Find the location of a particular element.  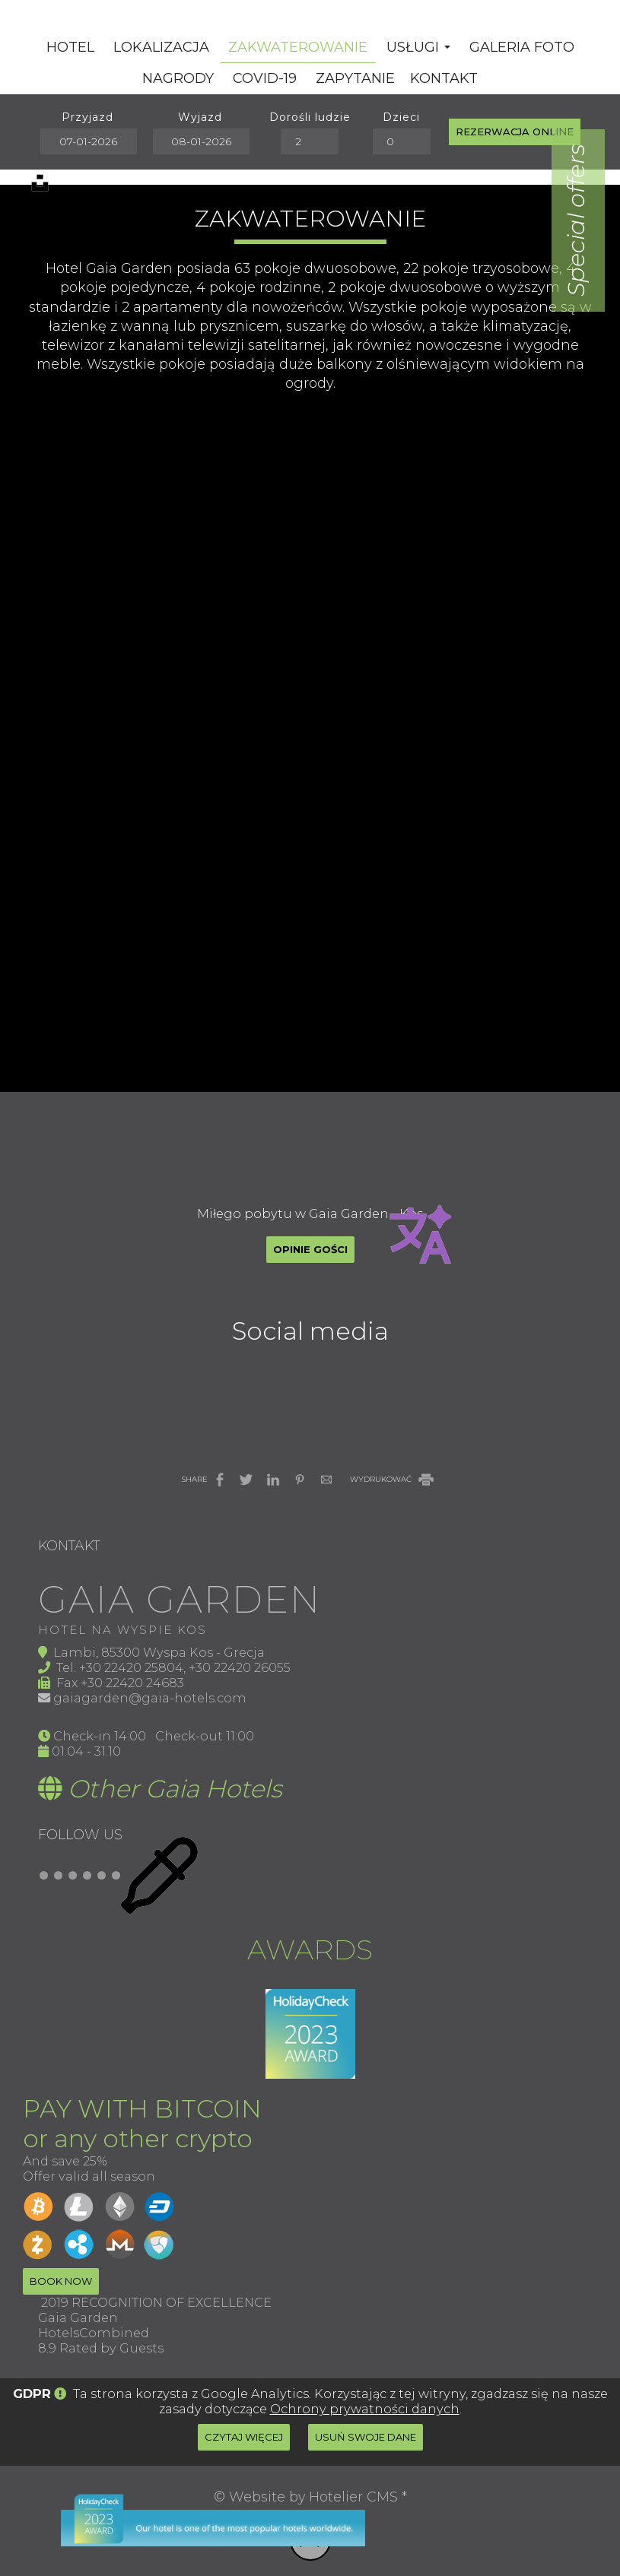

translate text using AI is located at coordinates (419, 1237).